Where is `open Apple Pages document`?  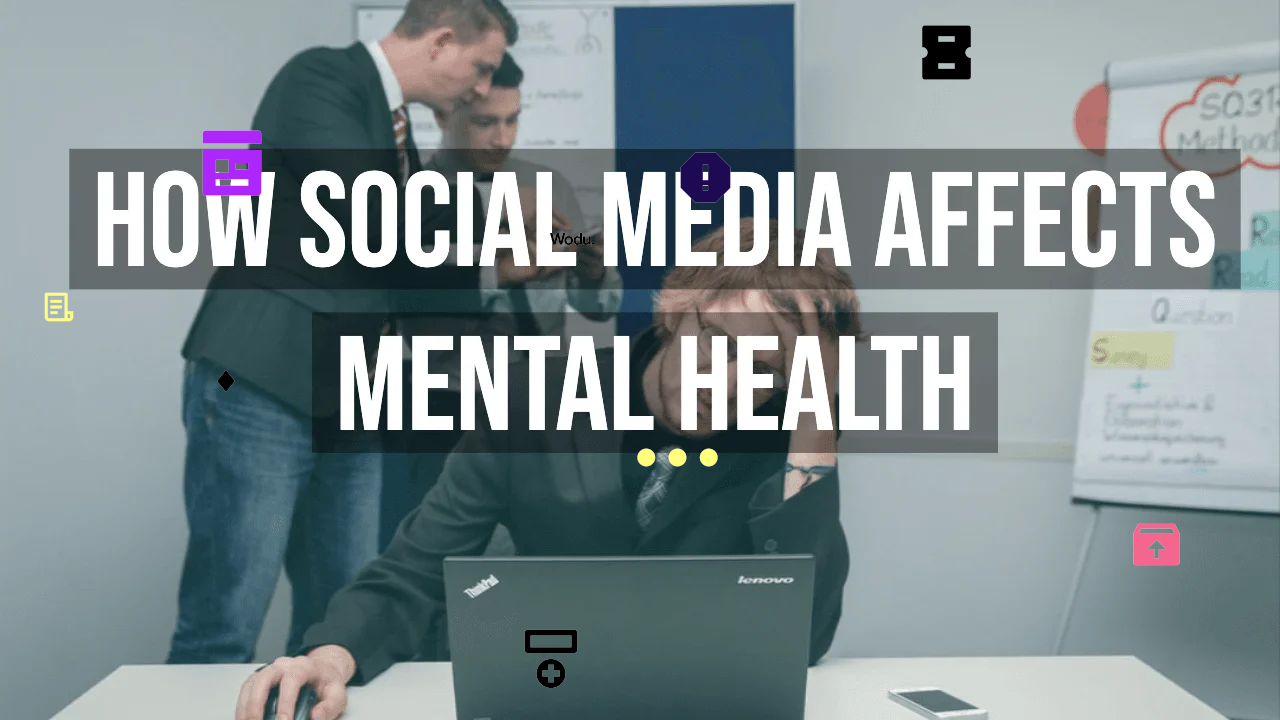 open Apple Pages document is located at coordinates (232, 163).